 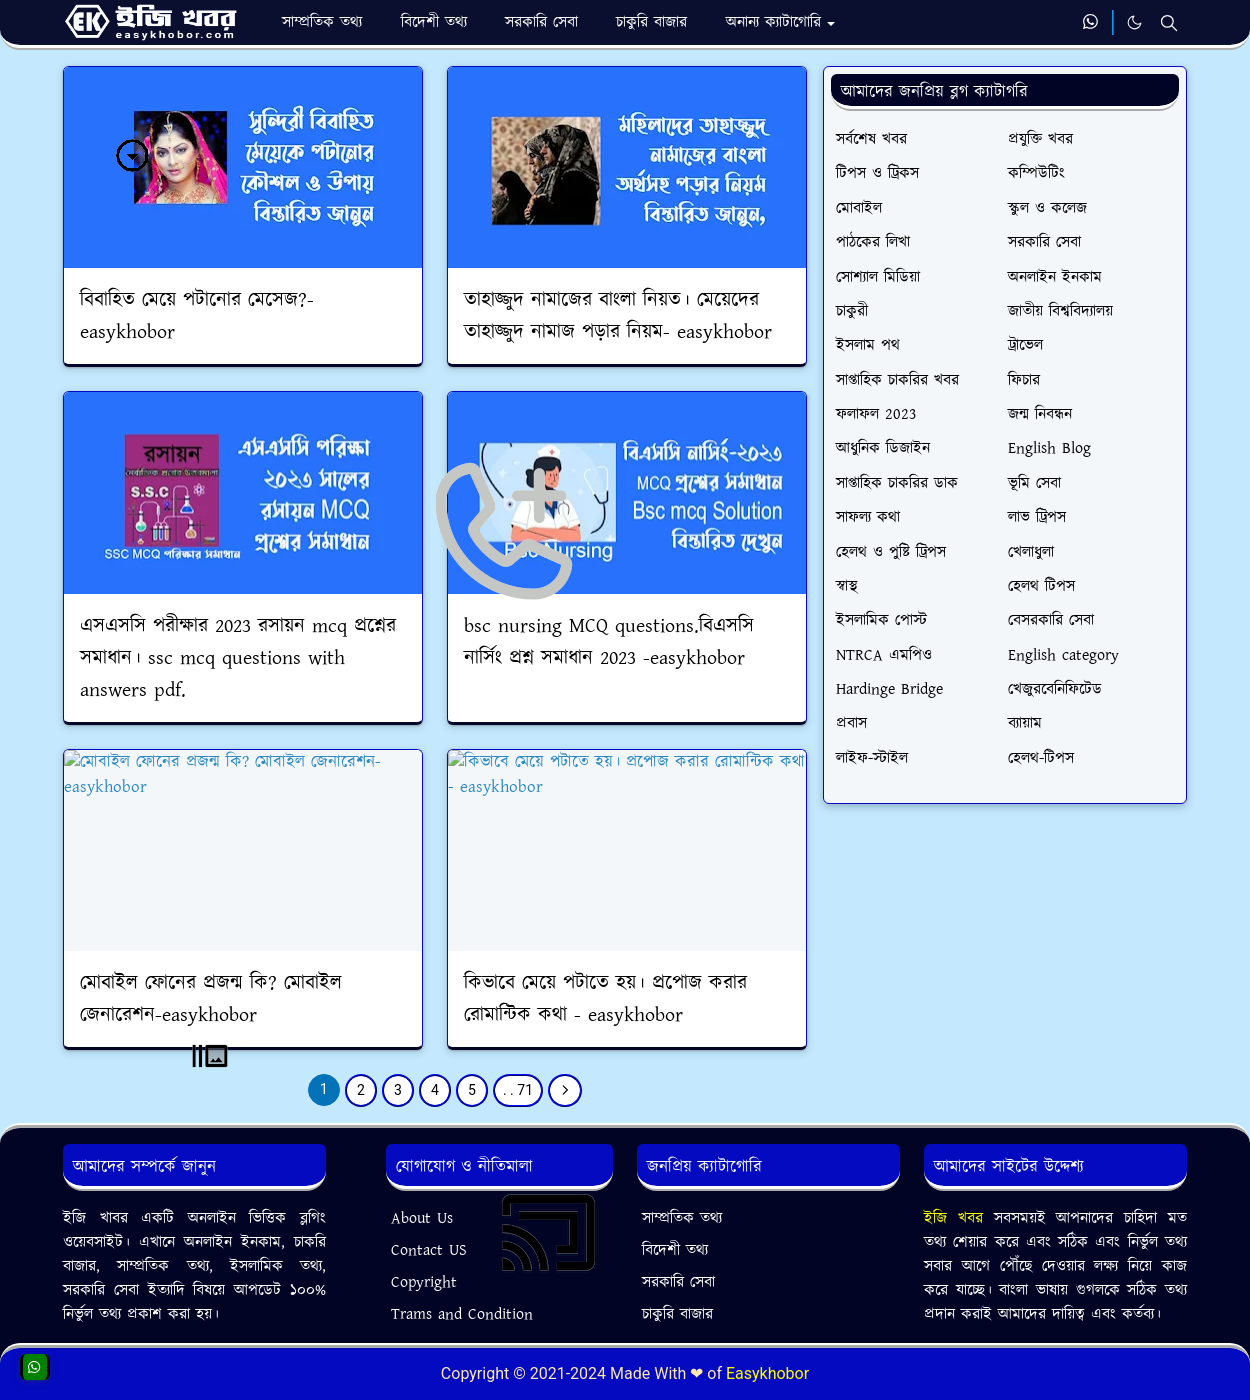 What do you see at coordinates (548, 1232) in the screenshot?
I see `indicates active casting connection to a device` at bounding box center [548, 1232].